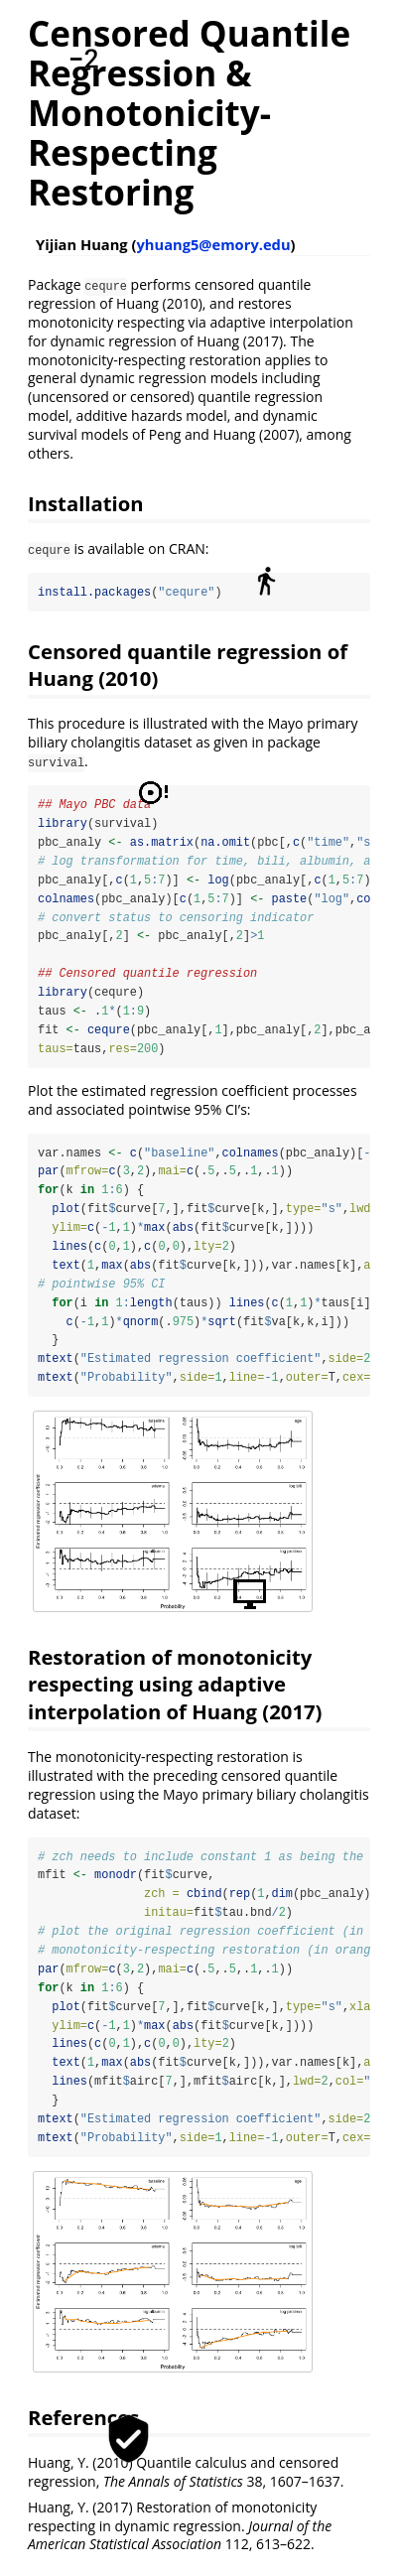 The height and width of the screenshot is (2576, 398). Describe the element at coordinates (266, 581) in the screenshot. I see `get walking directions` at that location.